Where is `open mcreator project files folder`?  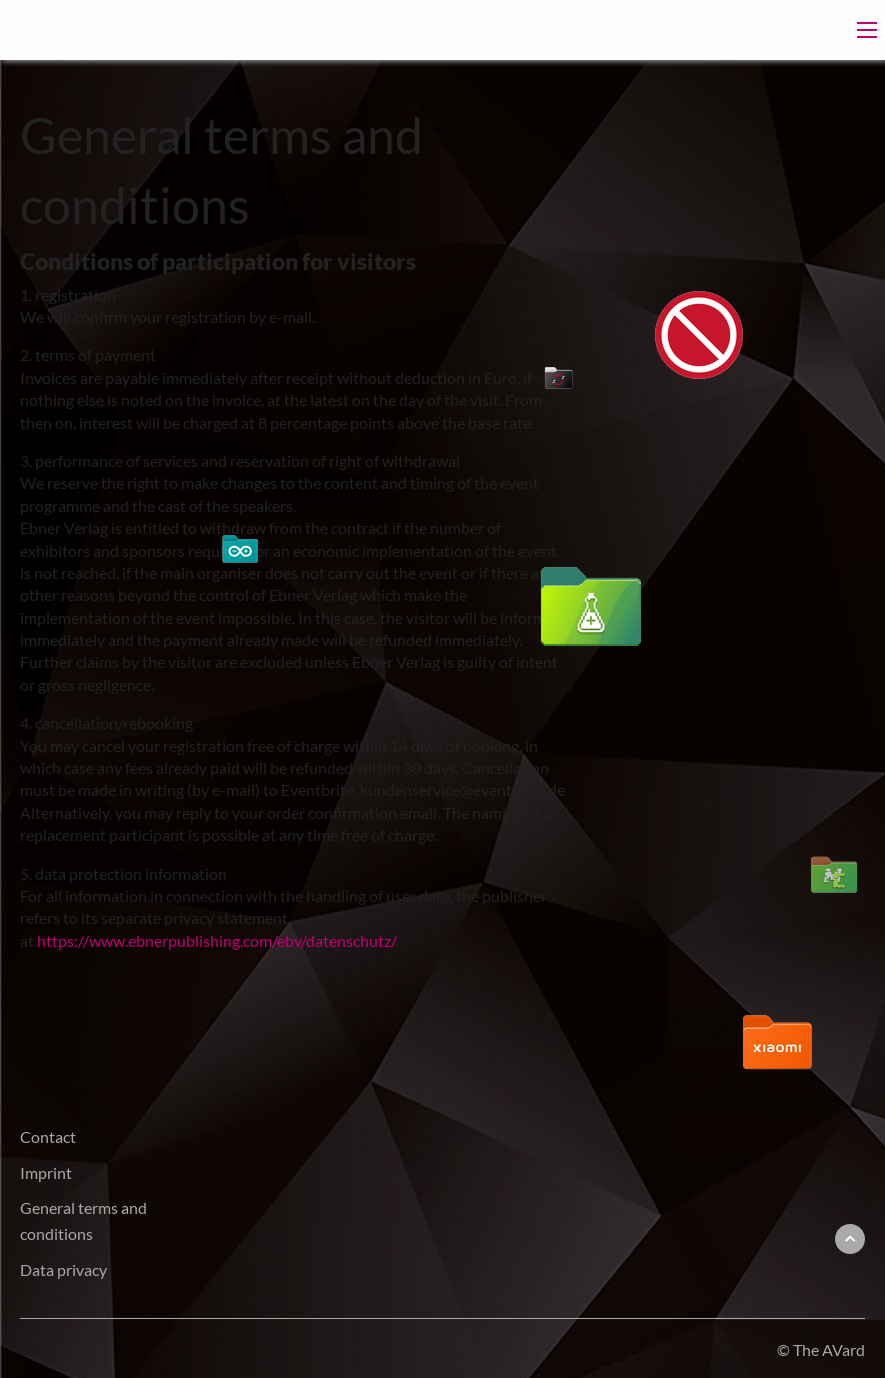
open mcreator project files folder is located at coordinates (834, 876).